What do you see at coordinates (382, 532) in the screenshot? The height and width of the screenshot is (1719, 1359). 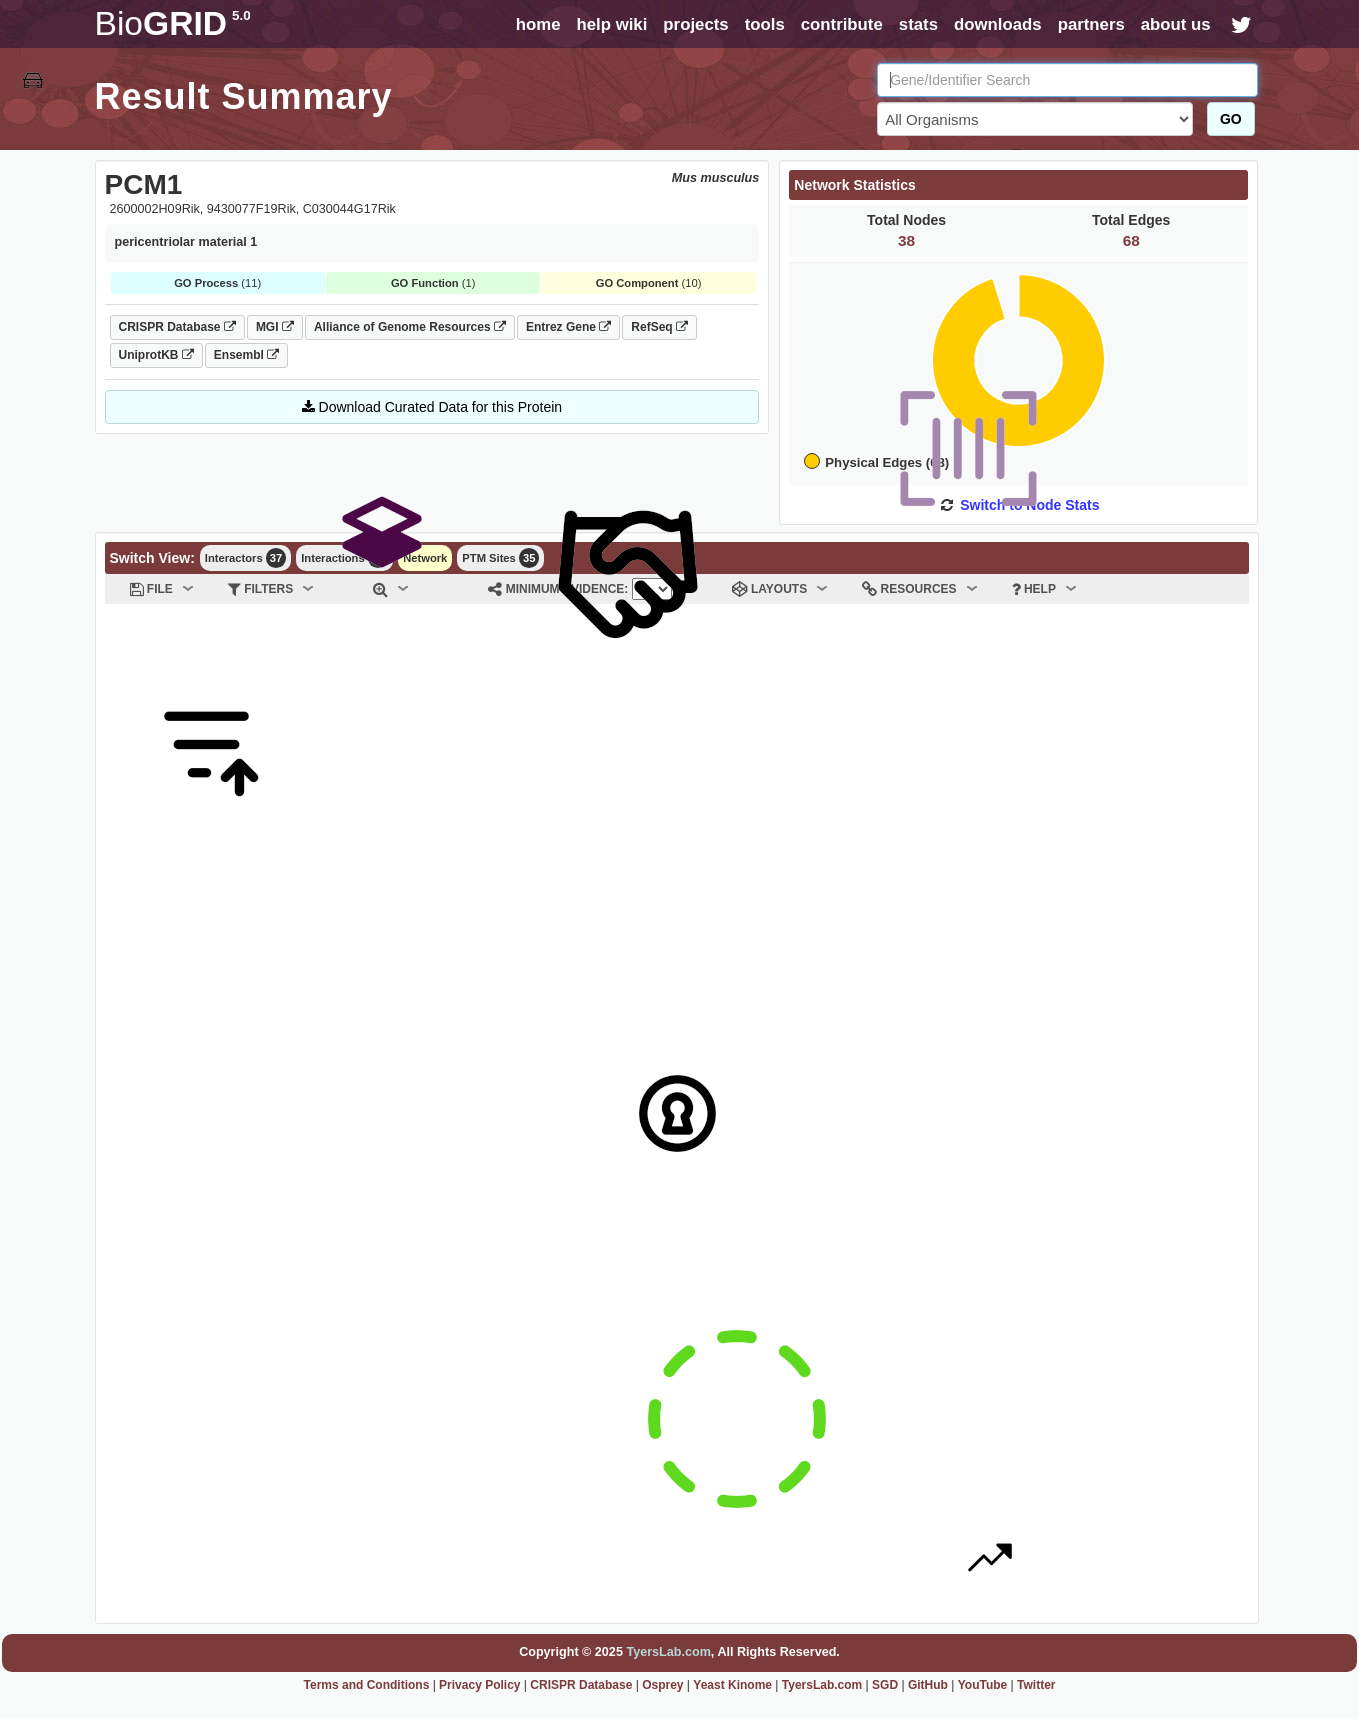 I see `send layer backward in the stack` at bounding box center [382, 532].